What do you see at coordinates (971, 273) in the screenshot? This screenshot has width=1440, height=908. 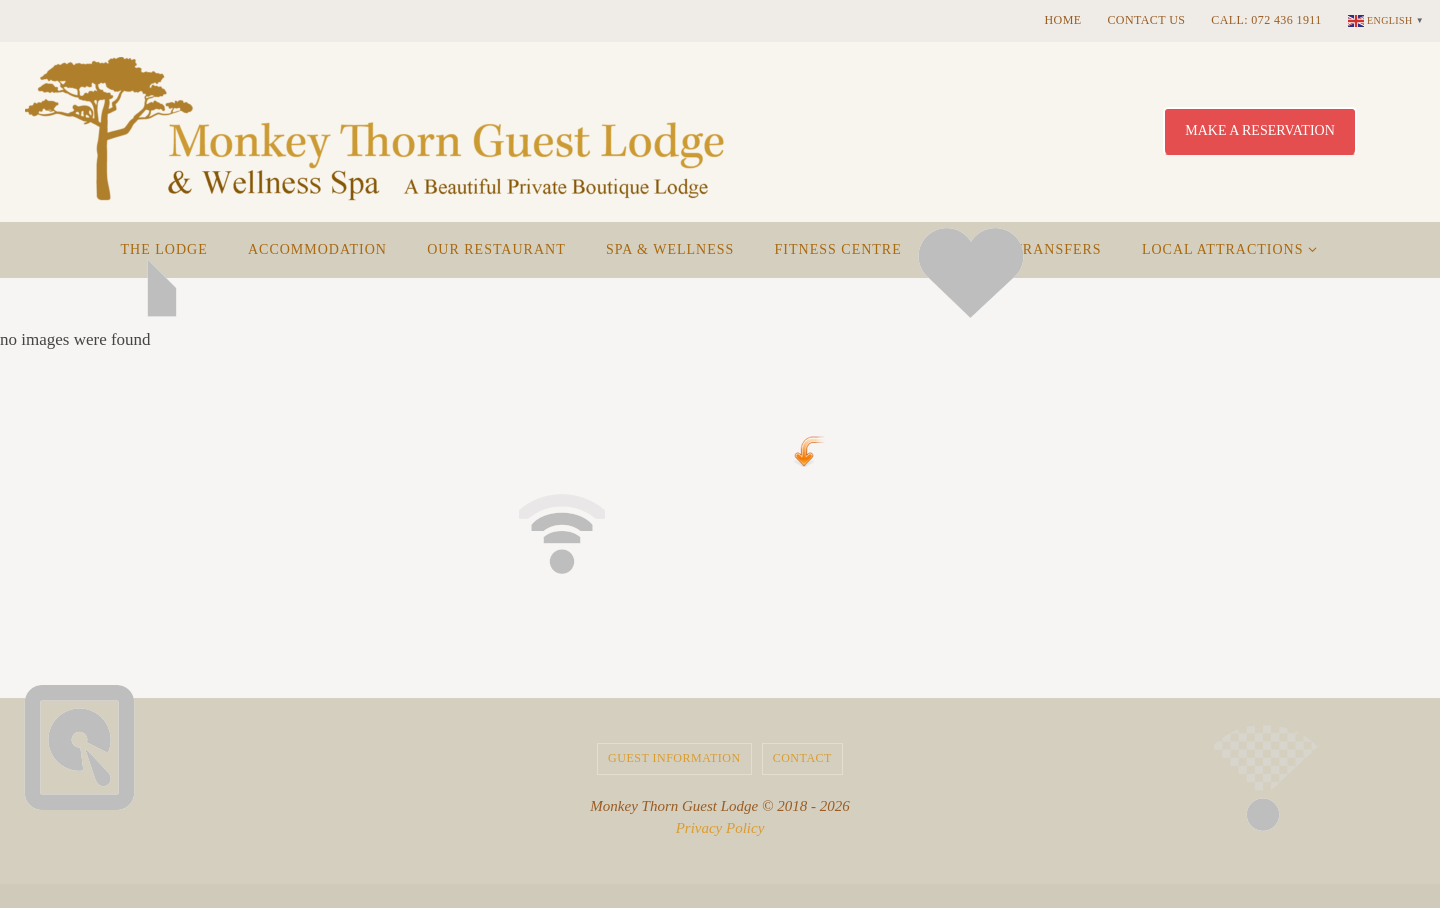 I see `mark item as favorite` at bounding box center [971, 273].